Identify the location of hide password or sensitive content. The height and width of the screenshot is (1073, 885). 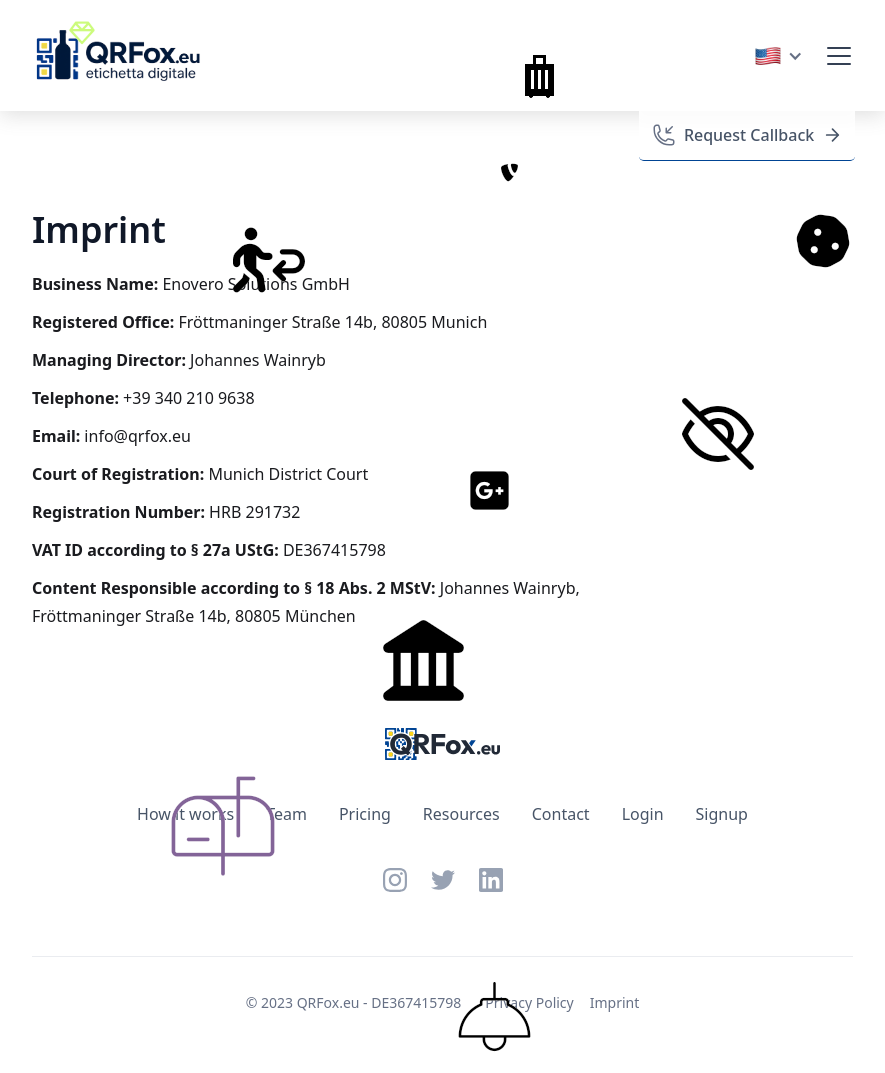
(718, 434).